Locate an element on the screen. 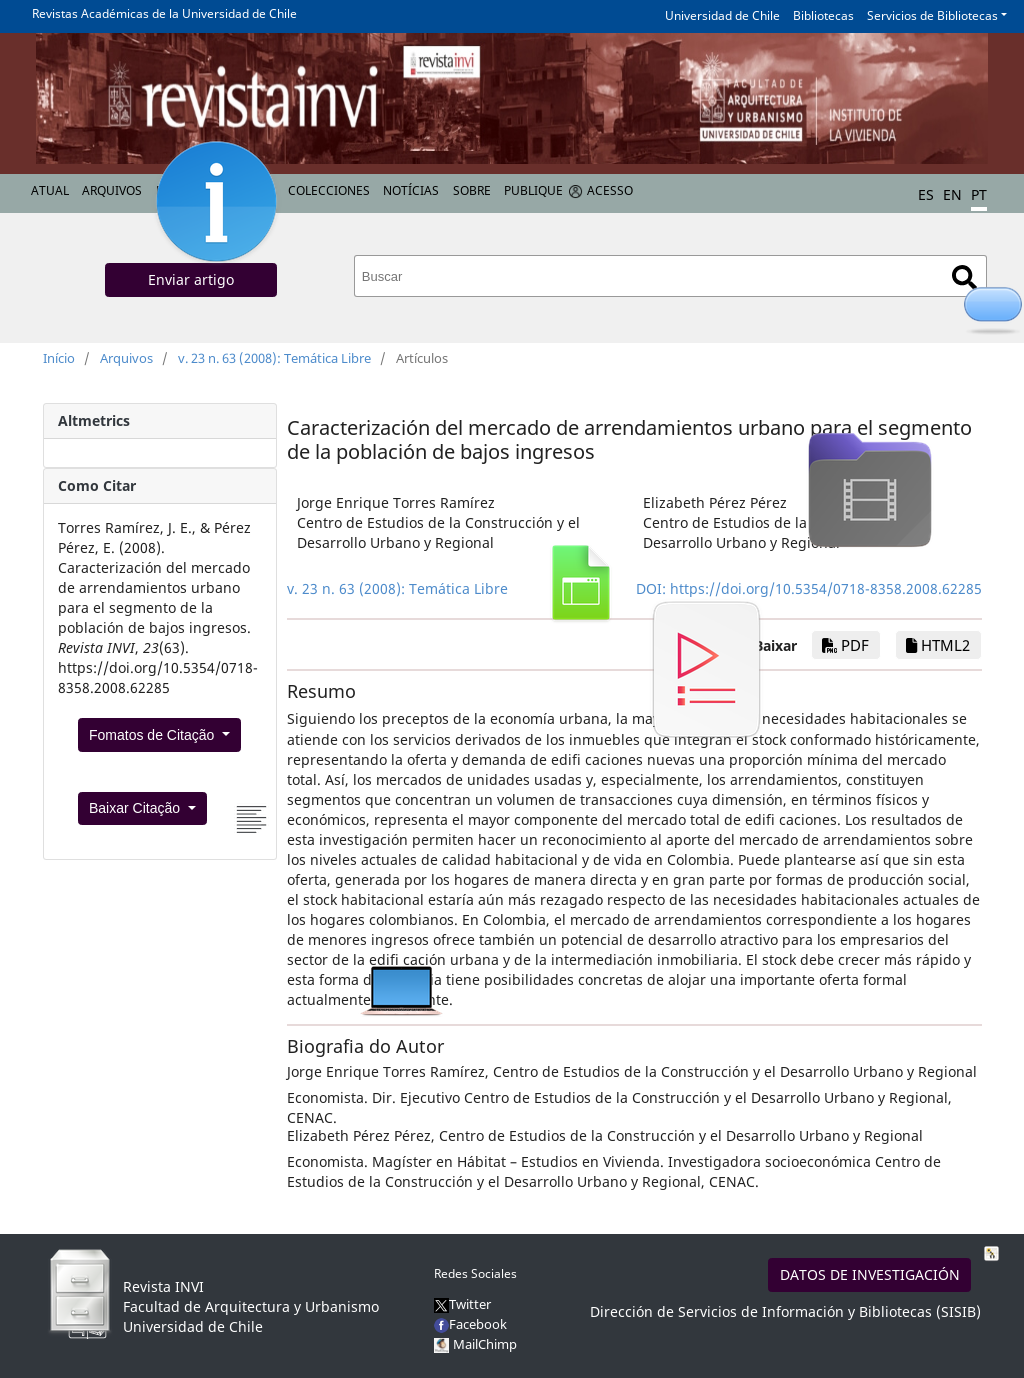  open GNOME Builder development environment is located at coordinates (991, 1253).